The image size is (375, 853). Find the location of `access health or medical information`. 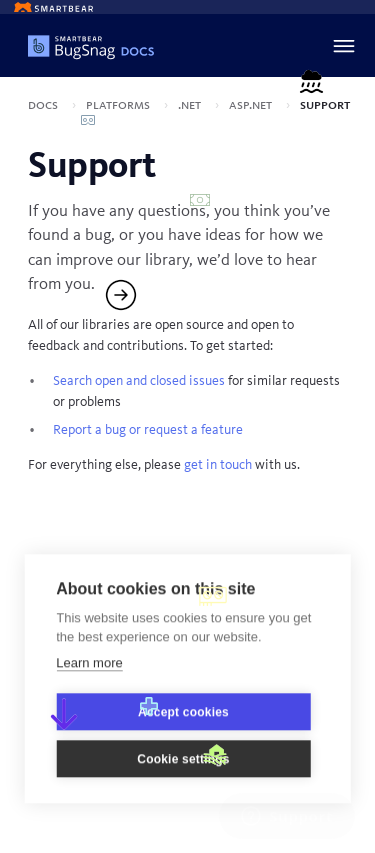

access health or medical information is located at coordinates (149, 706).